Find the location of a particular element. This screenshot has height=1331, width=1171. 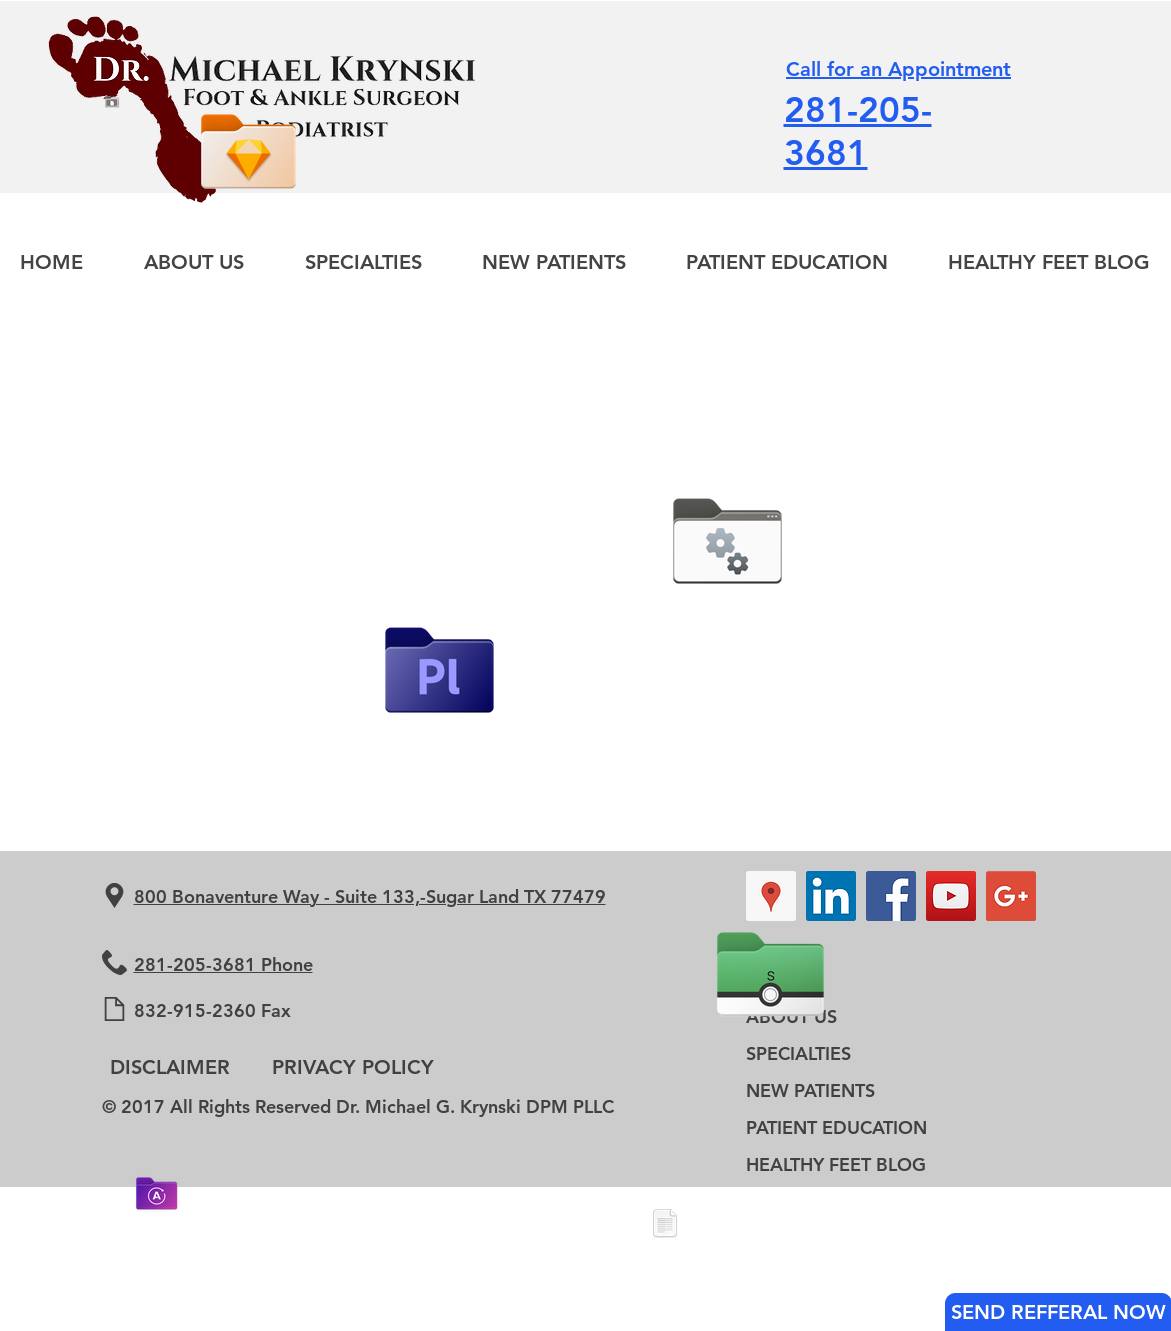

open folder containing adobe prelude project files is located at coordinates (439, 673).